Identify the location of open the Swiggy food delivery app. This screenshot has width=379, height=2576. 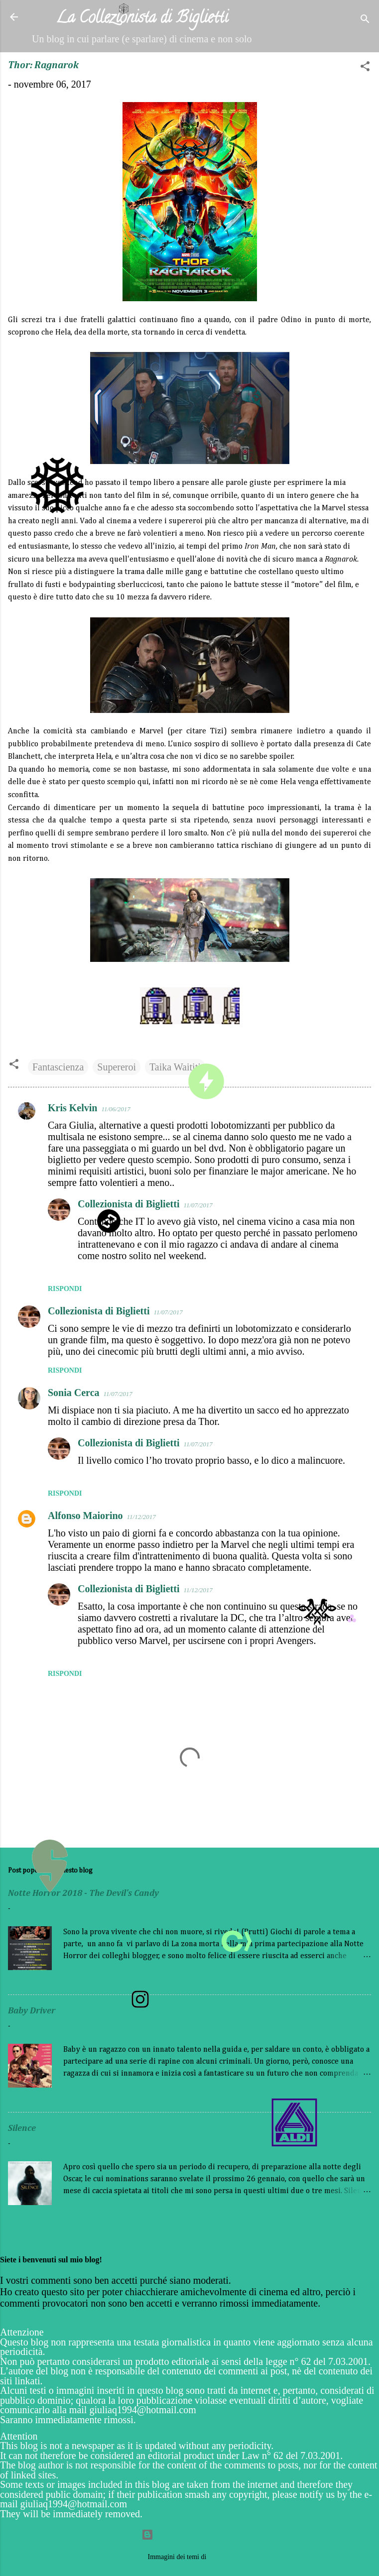
(50, 1866).